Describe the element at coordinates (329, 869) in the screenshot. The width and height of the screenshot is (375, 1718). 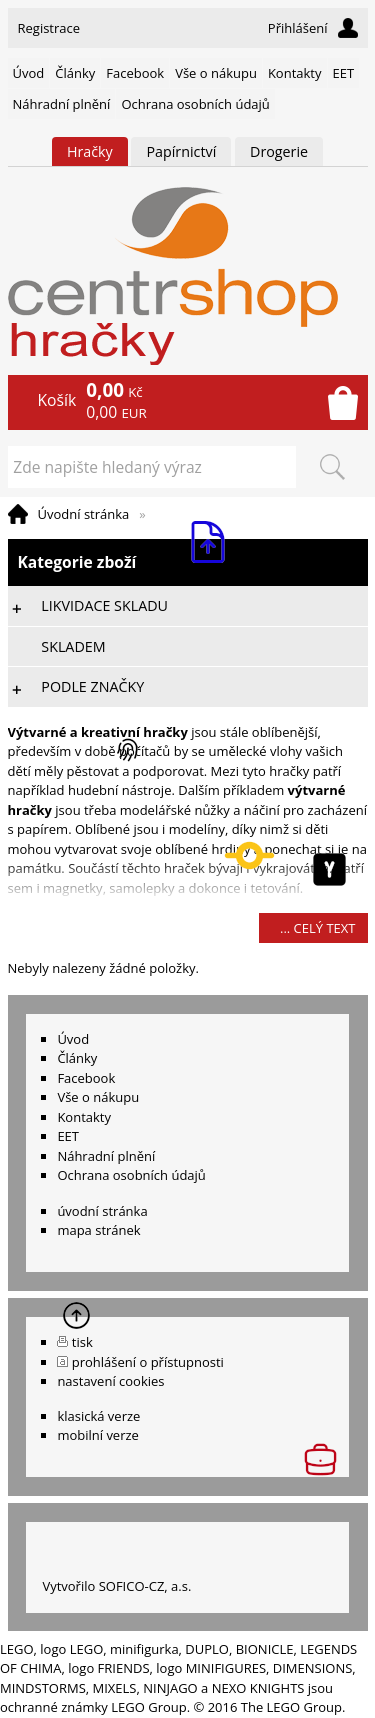
I see `represents the letter Y in a grid or keyboard interface` at that location.